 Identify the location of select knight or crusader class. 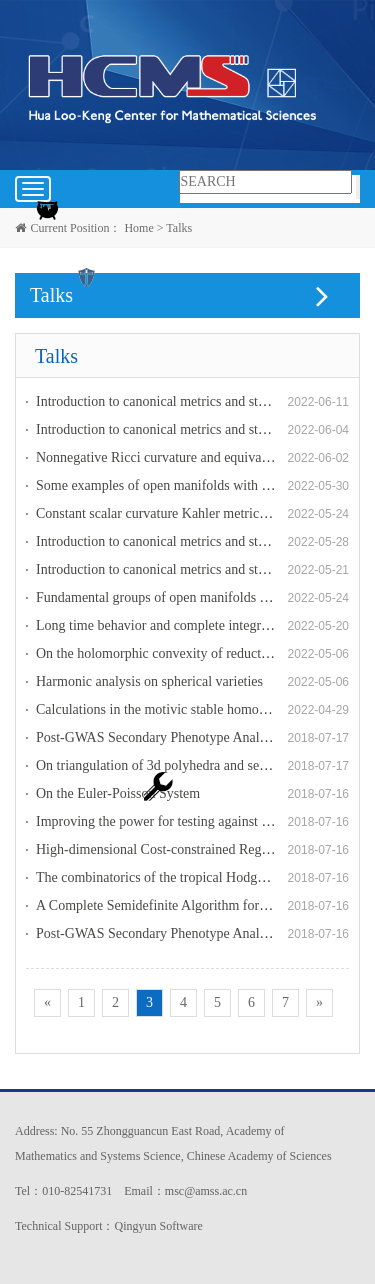
(86, 277).